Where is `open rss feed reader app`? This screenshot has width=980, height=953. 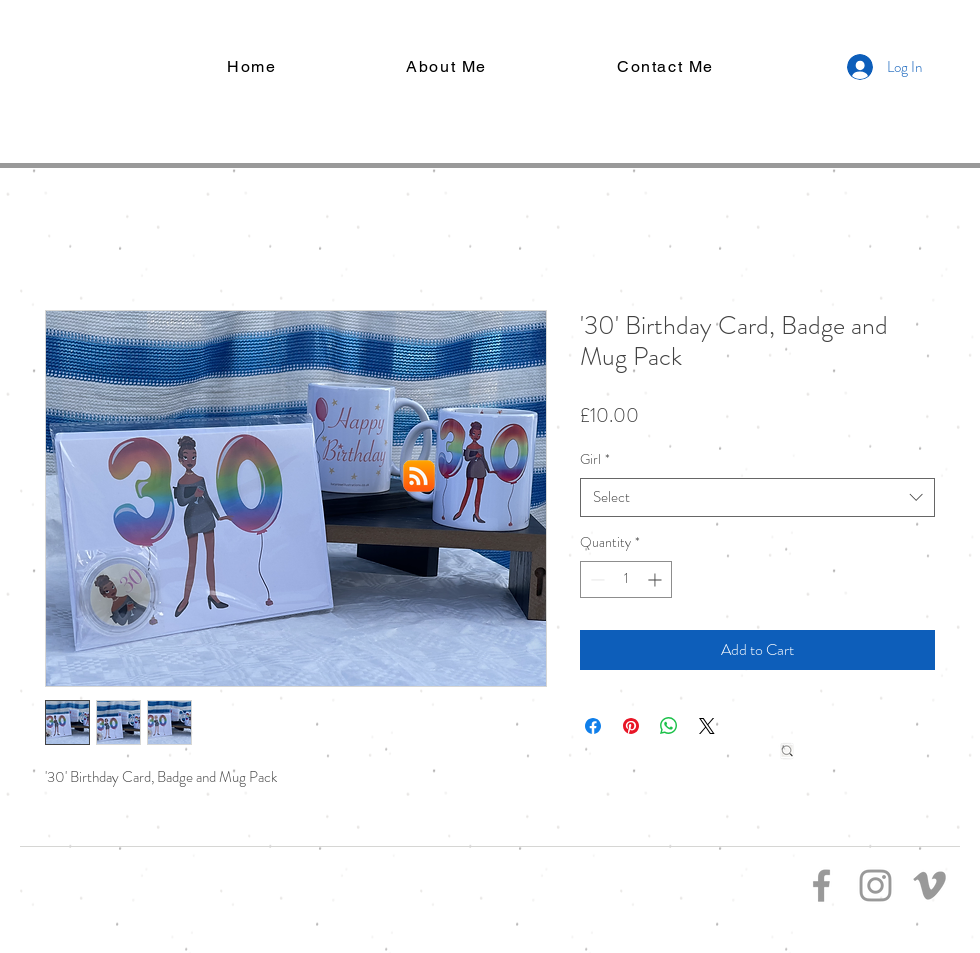 open rss feed reader app is located at coordinates (419, 476).